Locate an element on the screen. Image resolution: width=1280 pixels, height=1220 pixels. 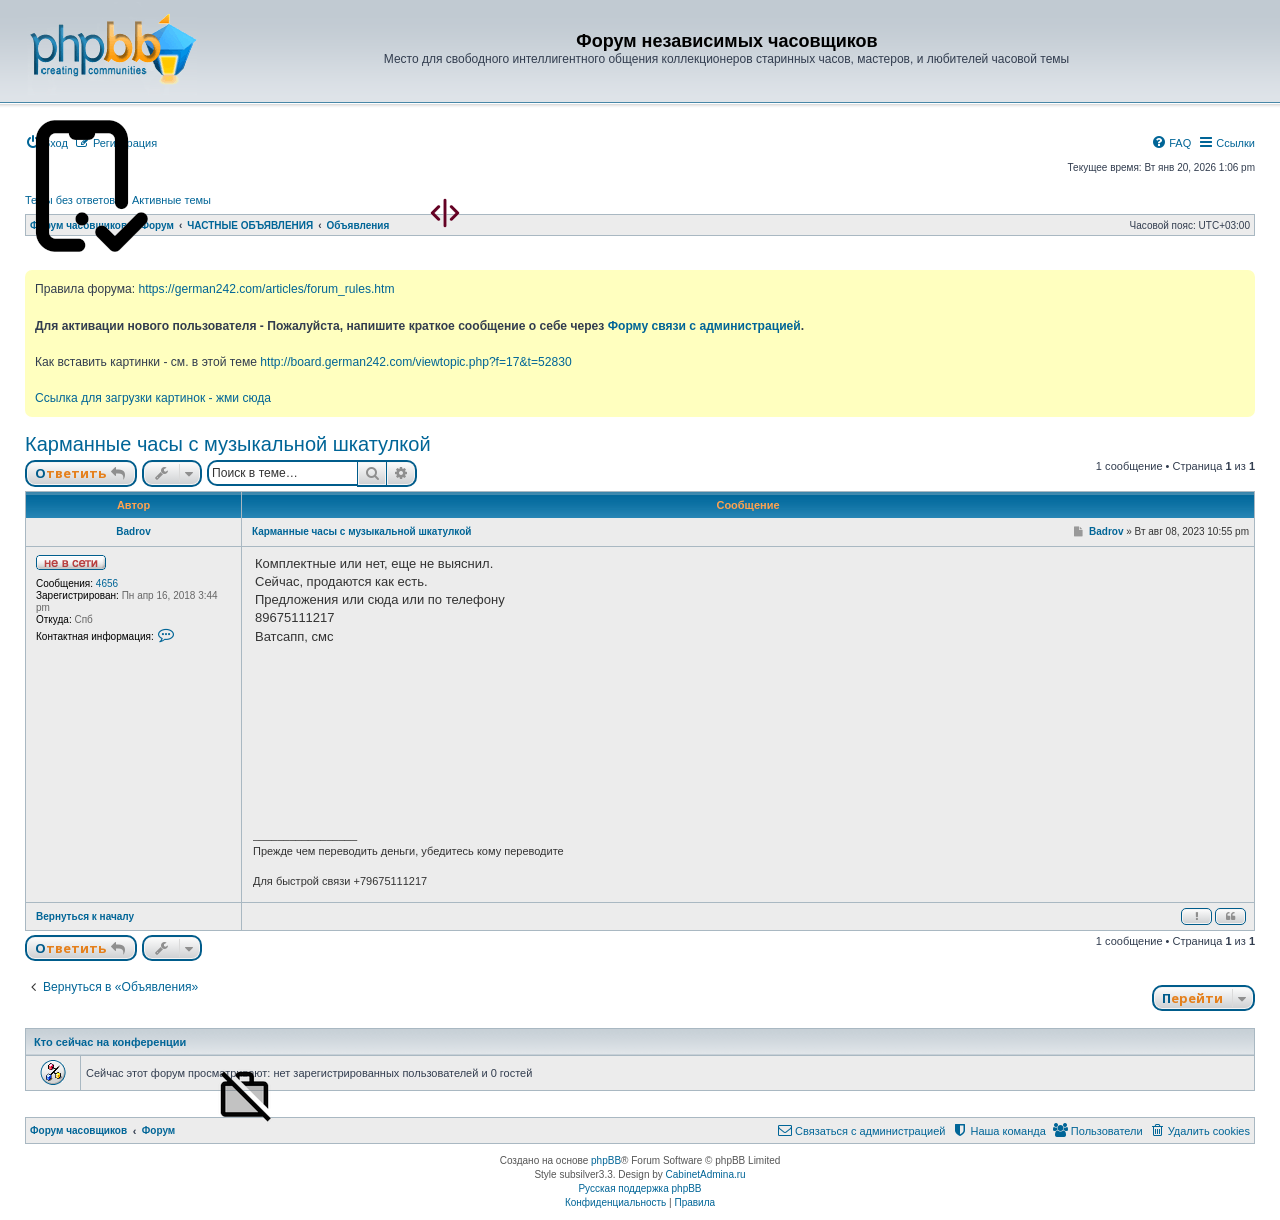
work mode disabled or turned off is located at coordinates (244, 1095).